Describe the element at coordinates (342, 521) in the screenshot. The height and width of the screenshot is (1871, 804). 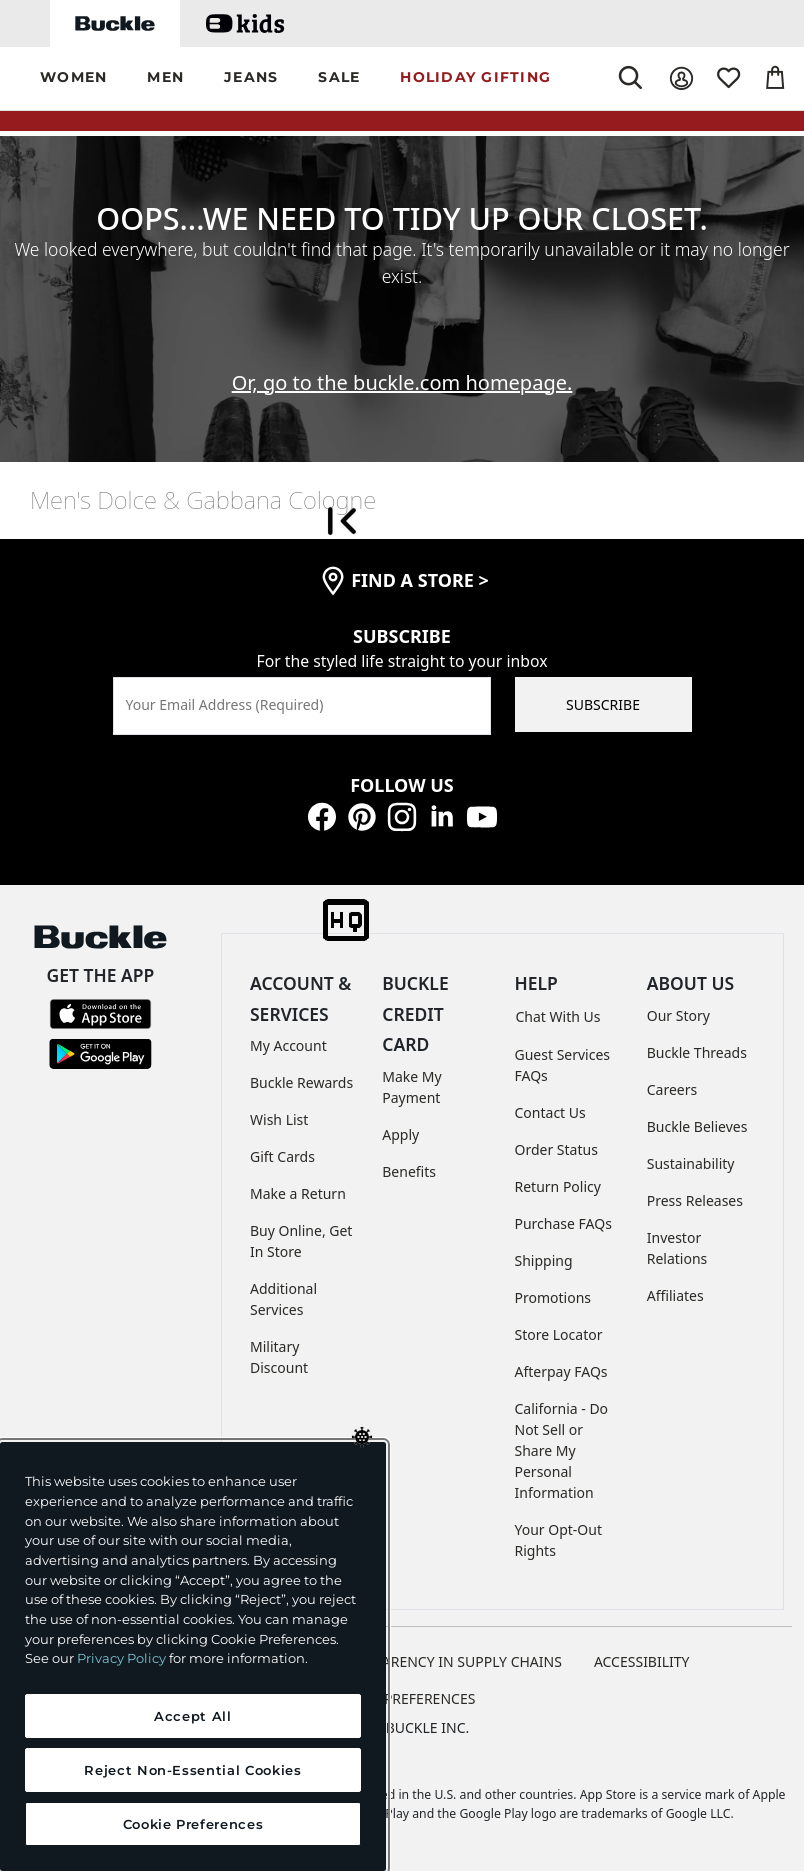
I see `go to first page` at that location.